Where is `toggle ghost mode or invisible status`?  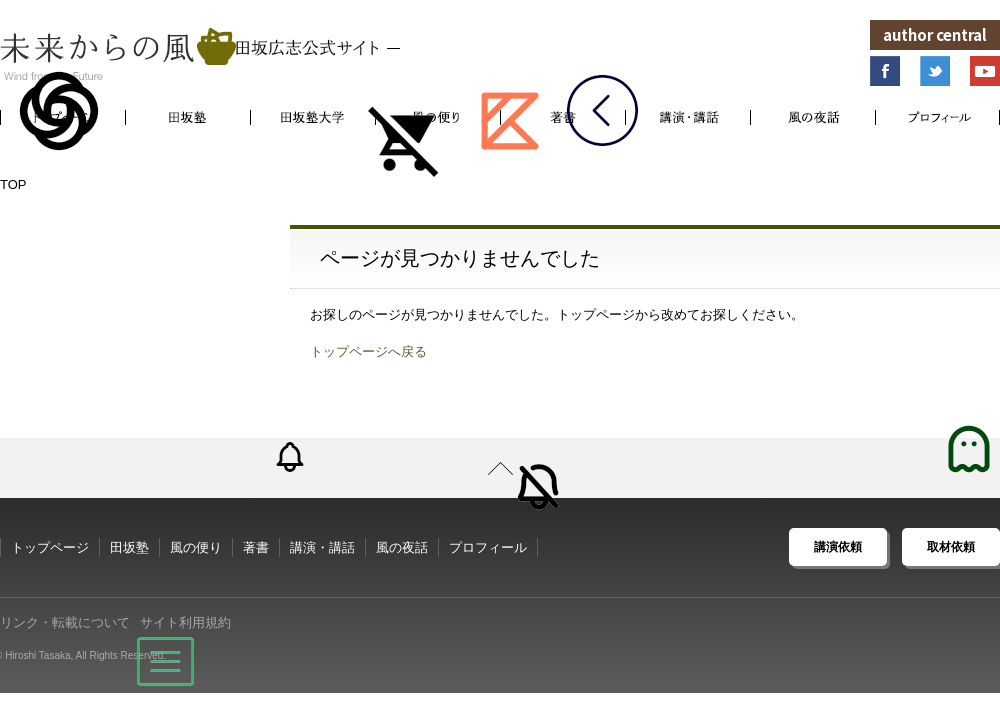 toggle ghost mode or invisible status is located at coordinates (969, 449).